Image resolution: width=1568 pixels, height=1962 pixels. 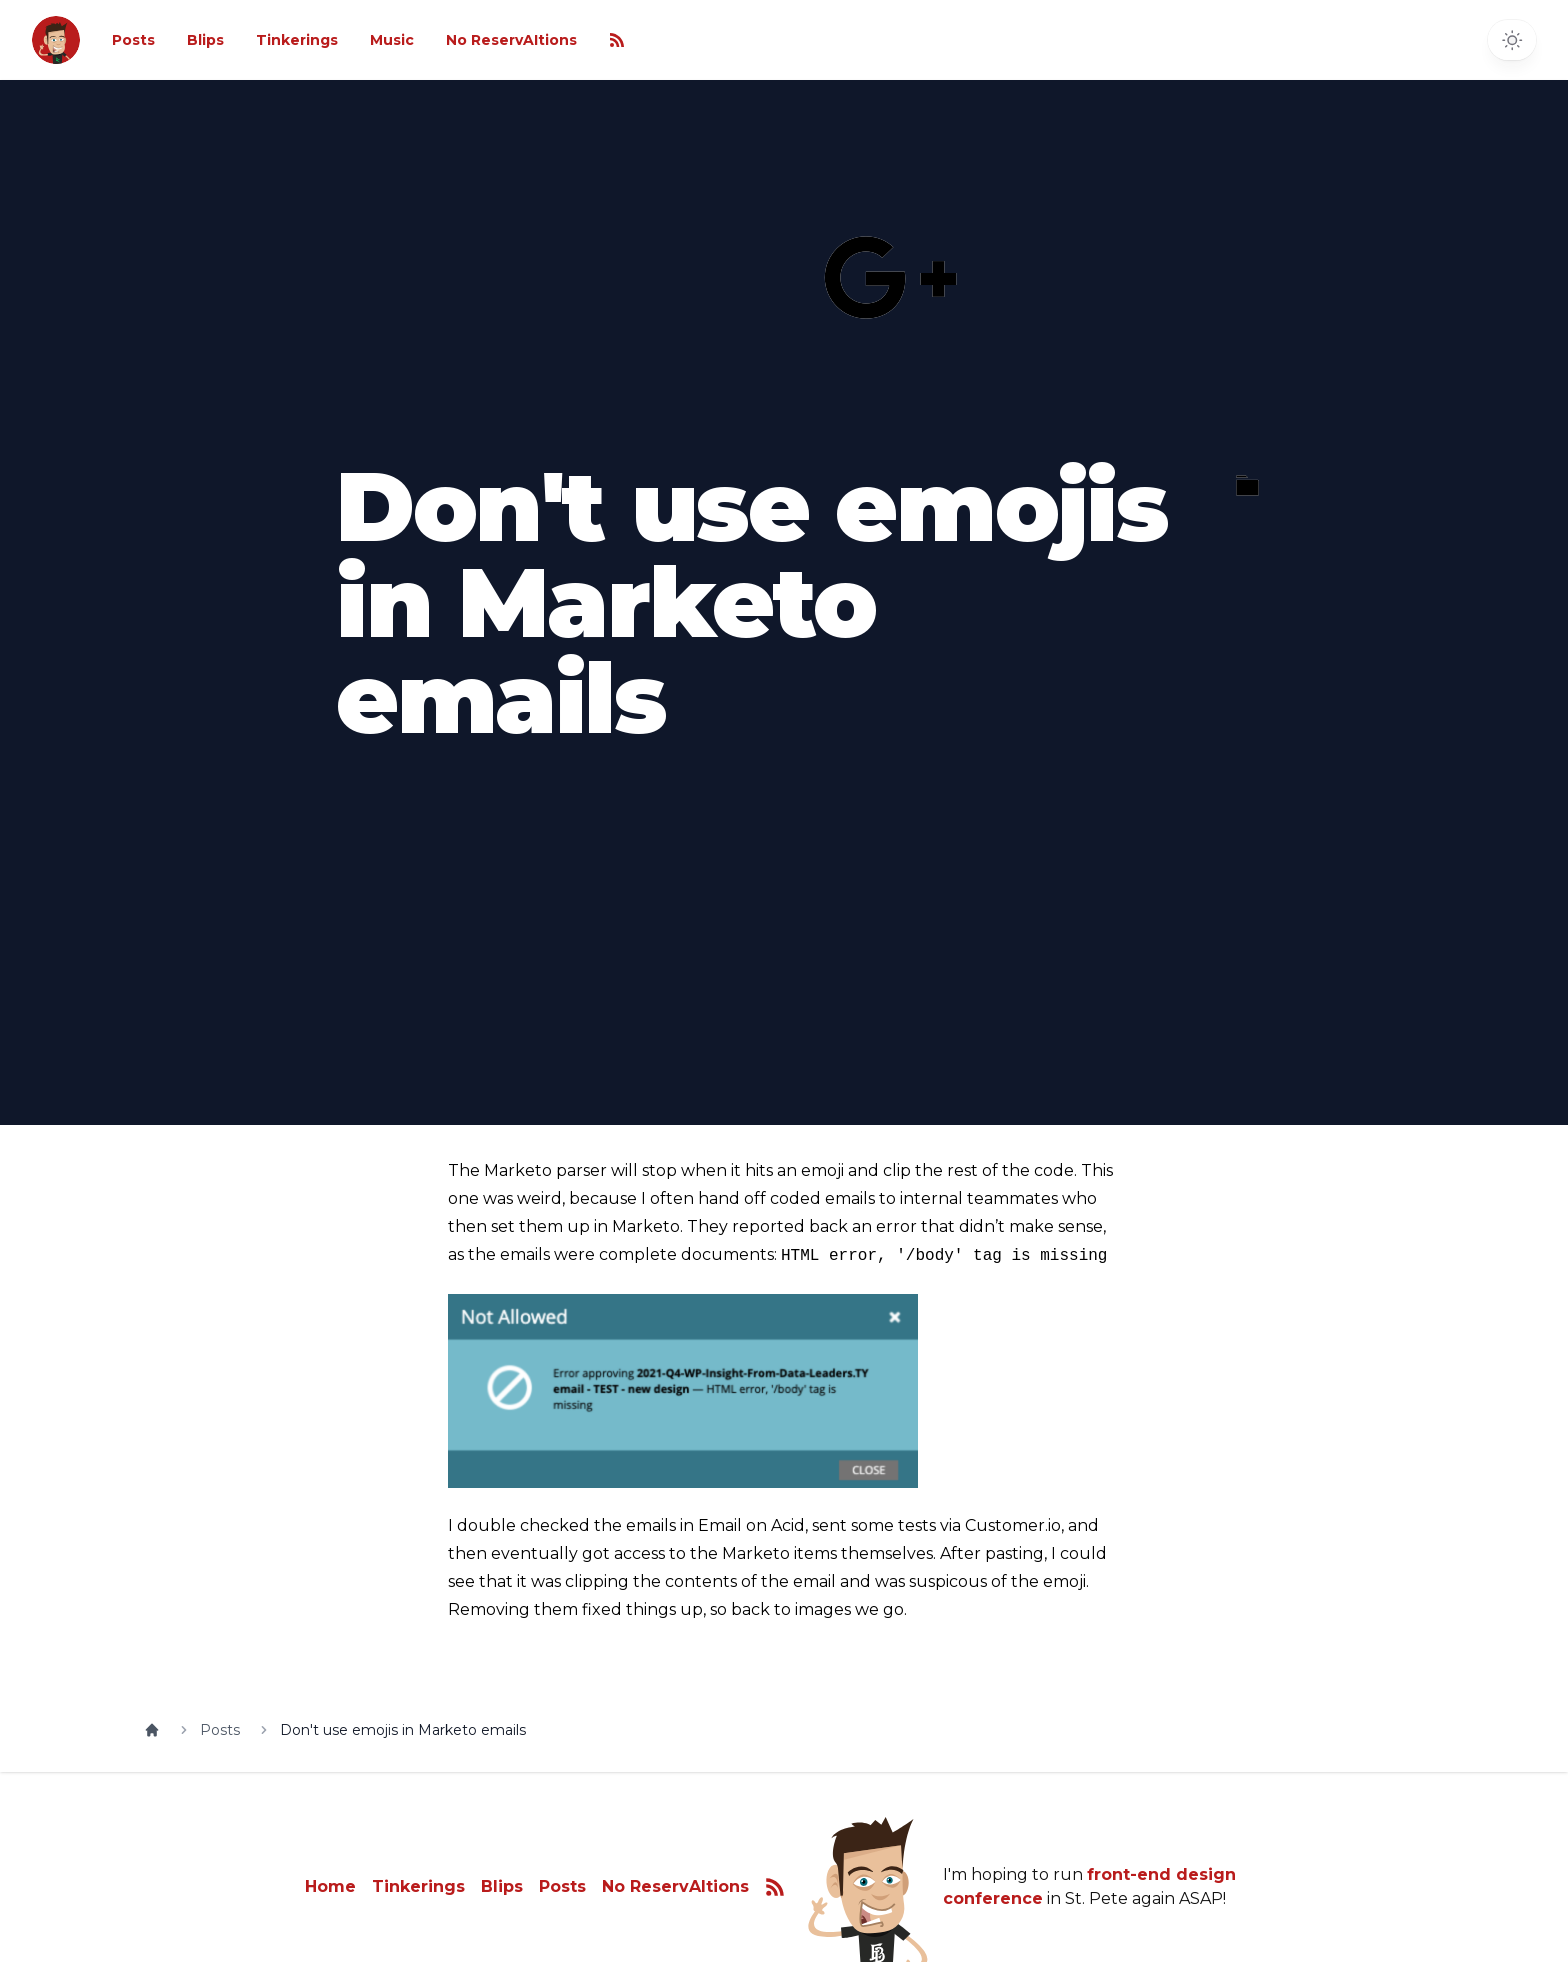 I want to click on google+ social media logo, so click(x=890, y=277).